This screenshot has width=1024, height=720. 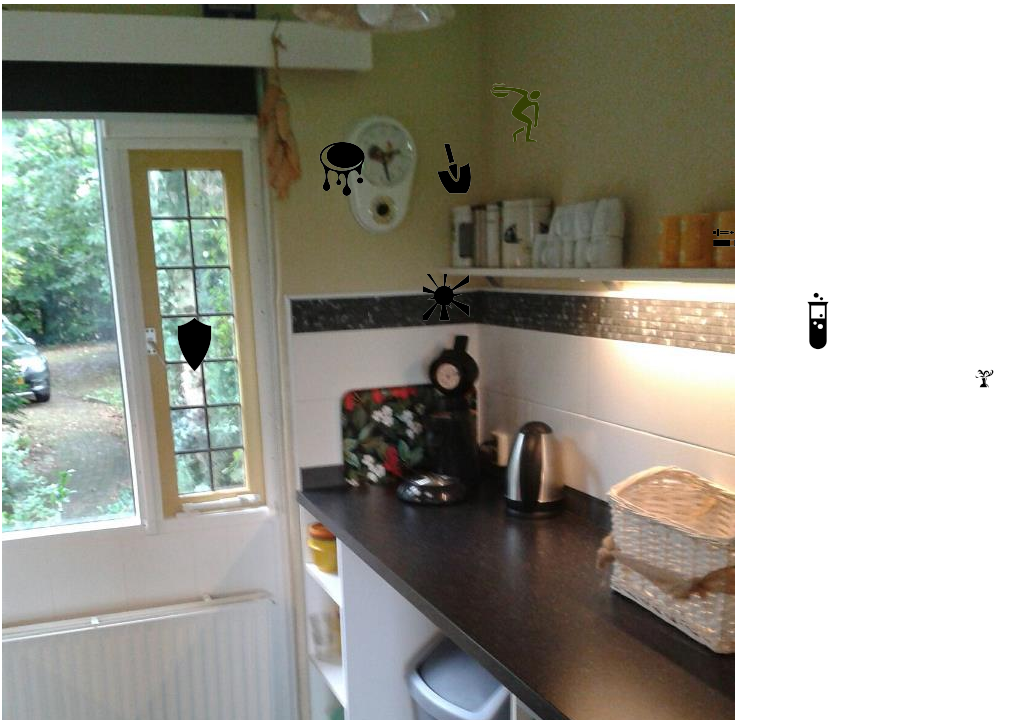 I want to click on access discus throw or athletics events, so click(x=515, y=112).